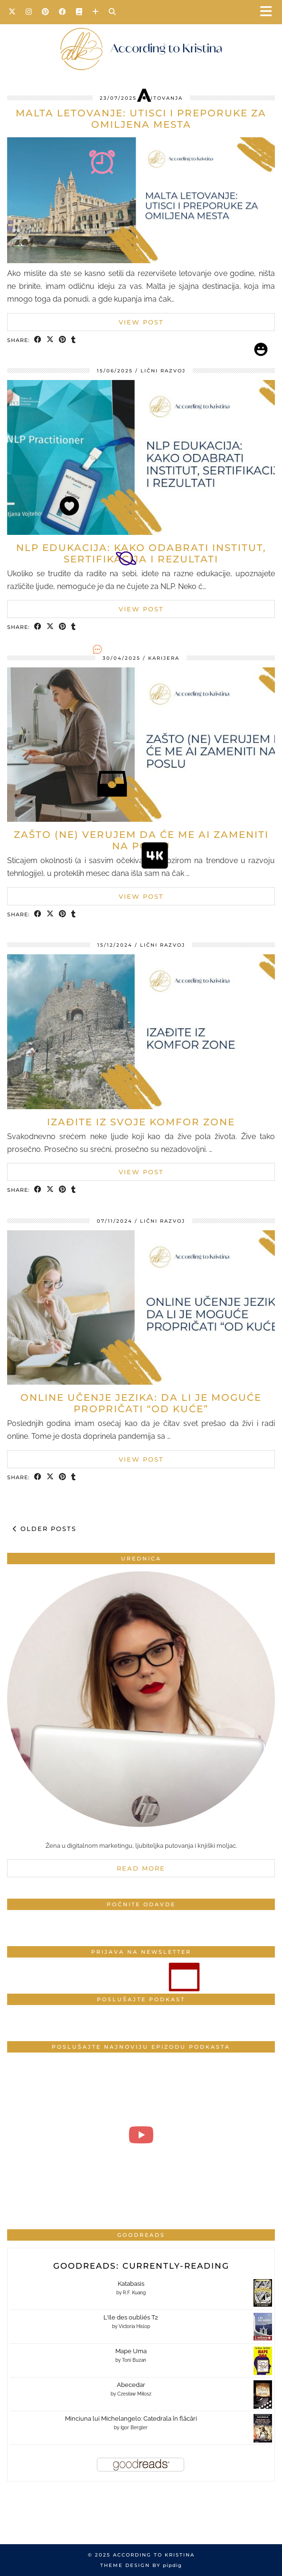 The height and width of the screenshot is (2576, 282). What do you see at coordinates (155, 855) in the screenshot?
I see `indicates 4K video quality is available` at bounding box center [155, 855].